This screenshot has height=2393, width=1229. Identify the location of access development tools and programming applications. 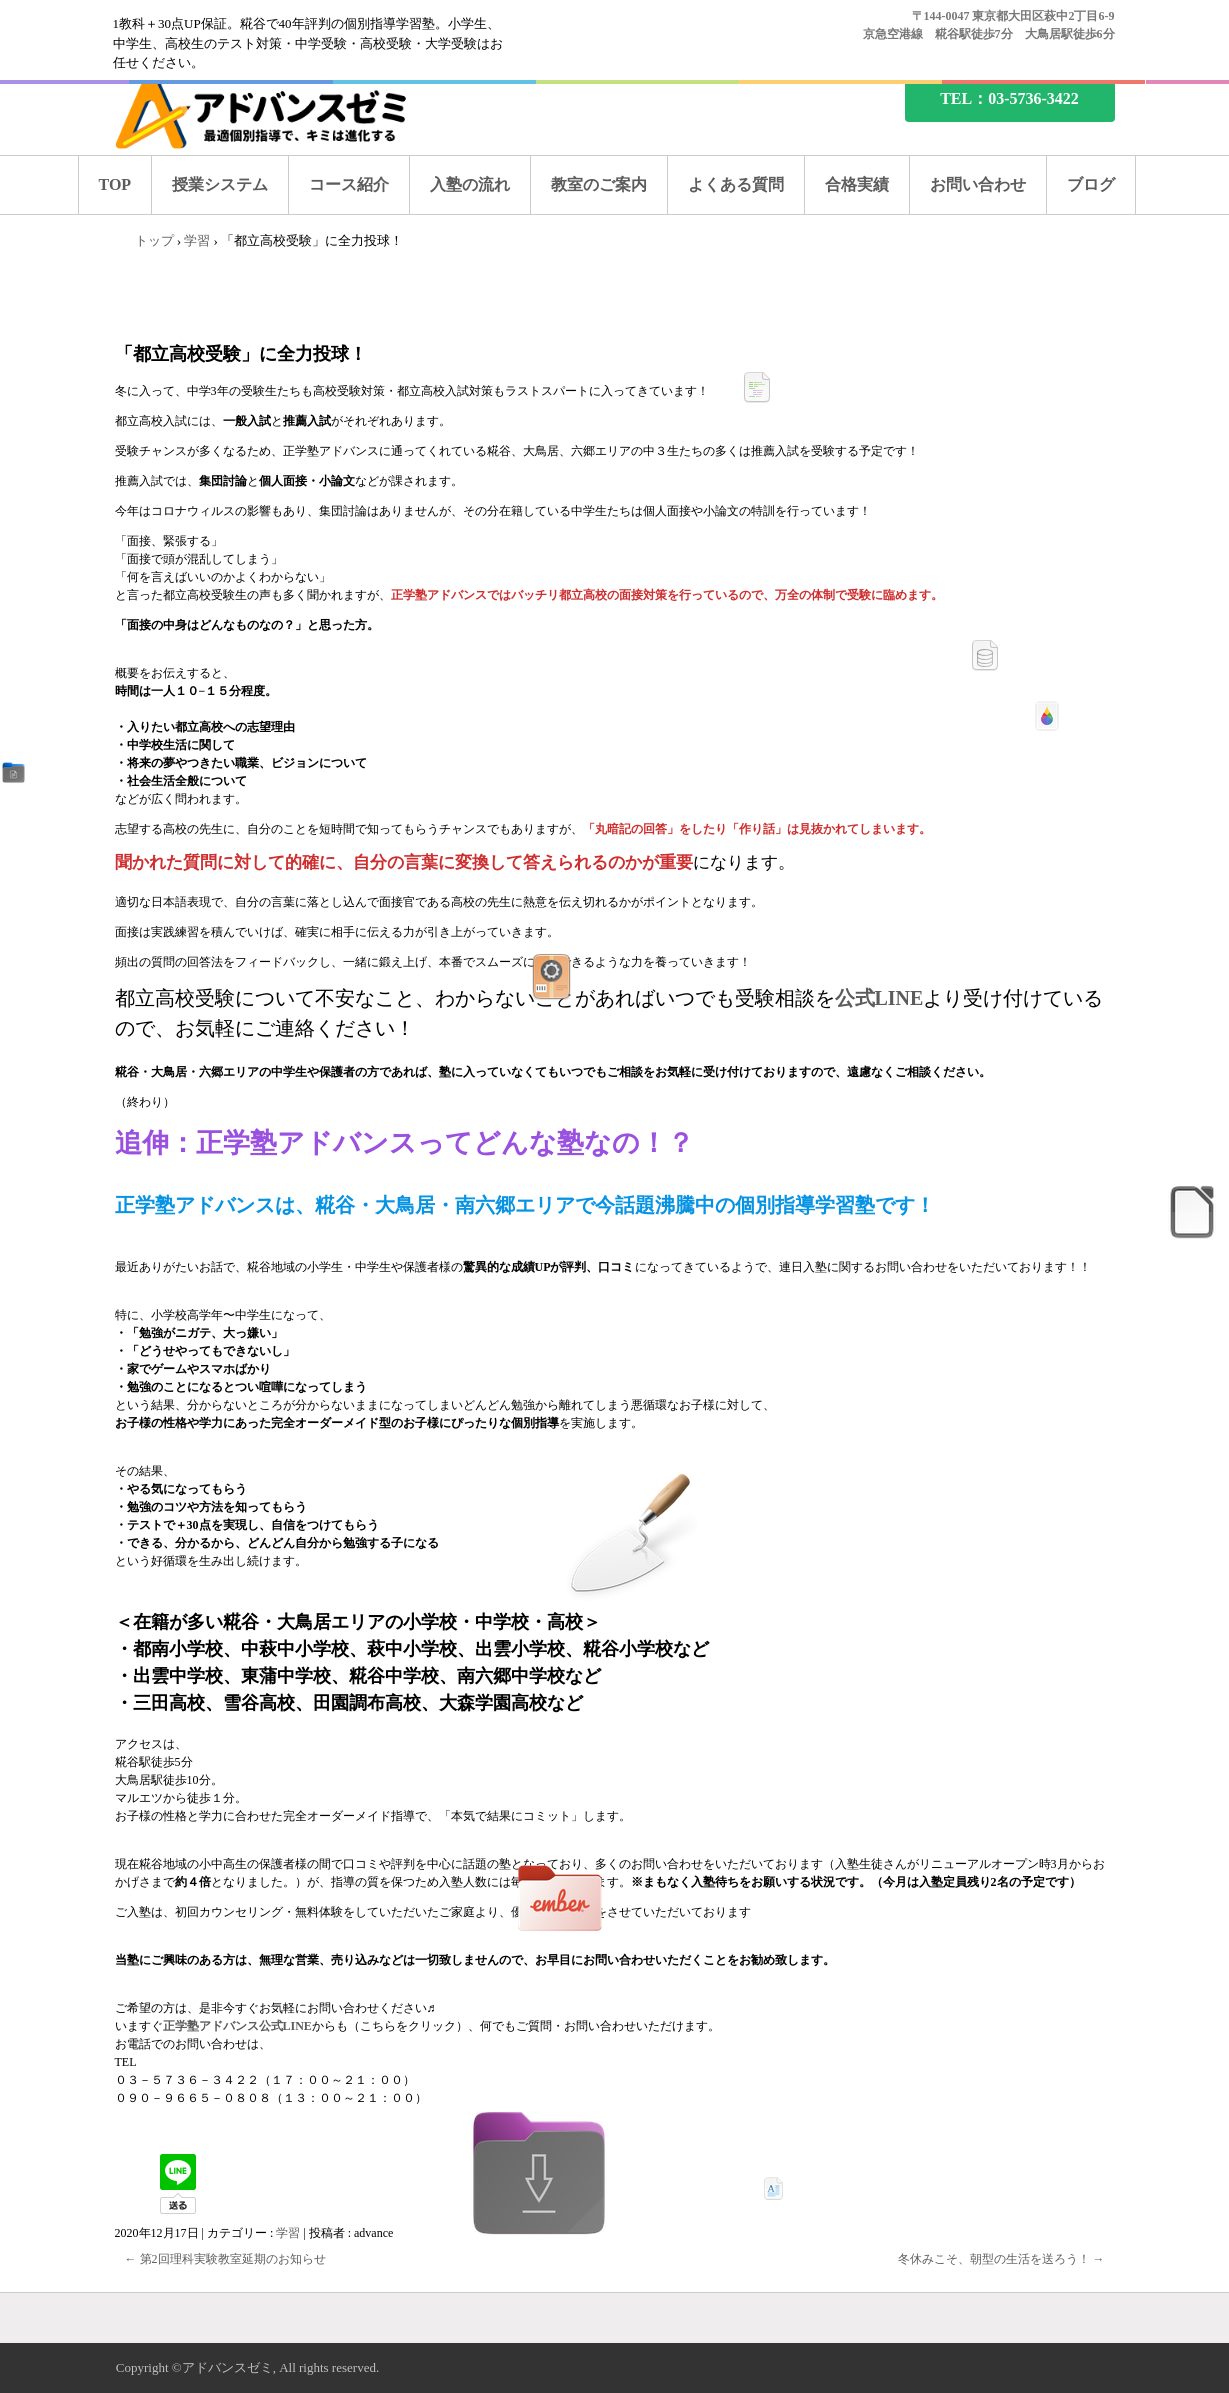
(631, 1535).